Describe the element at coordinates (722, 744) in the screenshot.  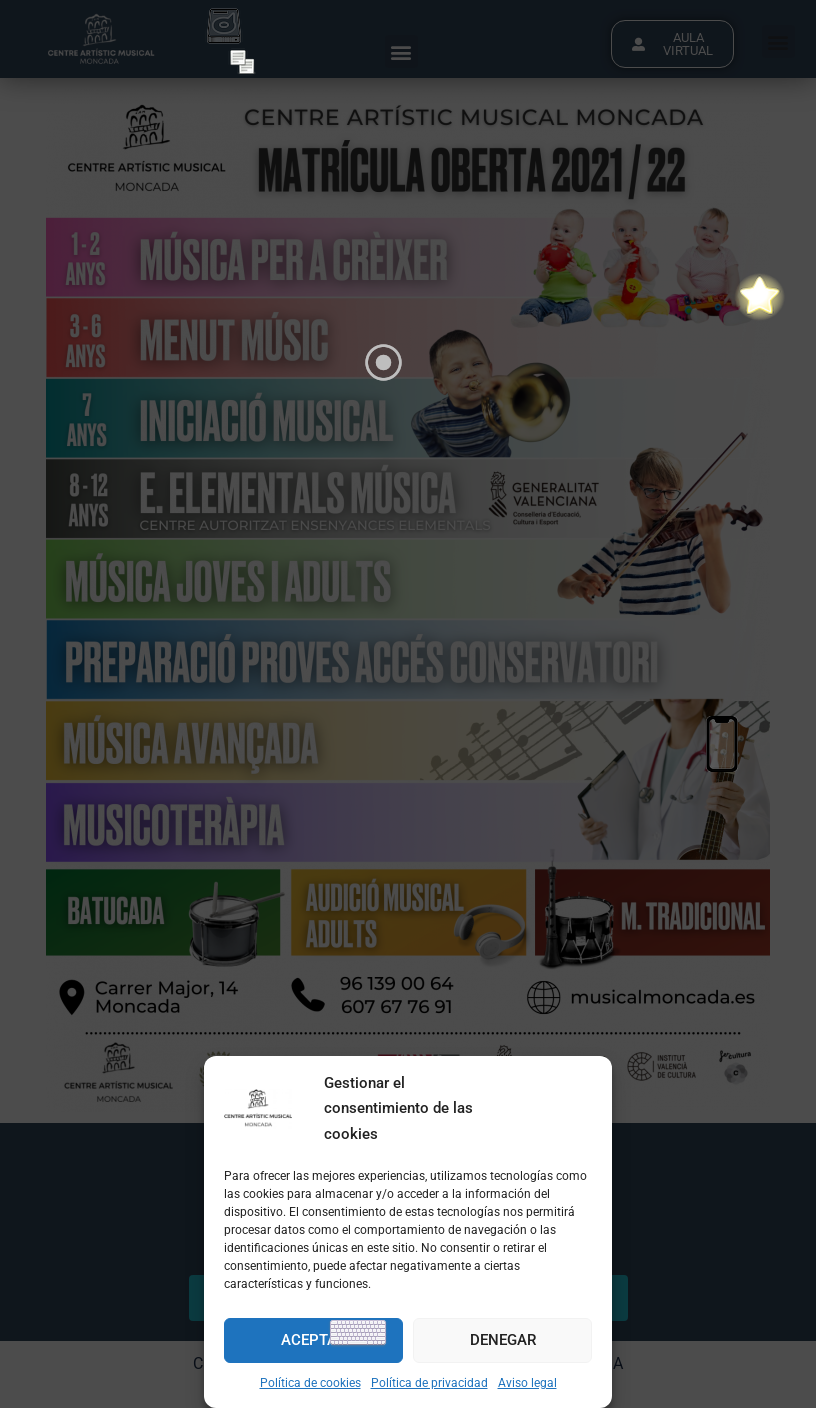
I see `iPhone with Face ID in device sidebar` at that location.